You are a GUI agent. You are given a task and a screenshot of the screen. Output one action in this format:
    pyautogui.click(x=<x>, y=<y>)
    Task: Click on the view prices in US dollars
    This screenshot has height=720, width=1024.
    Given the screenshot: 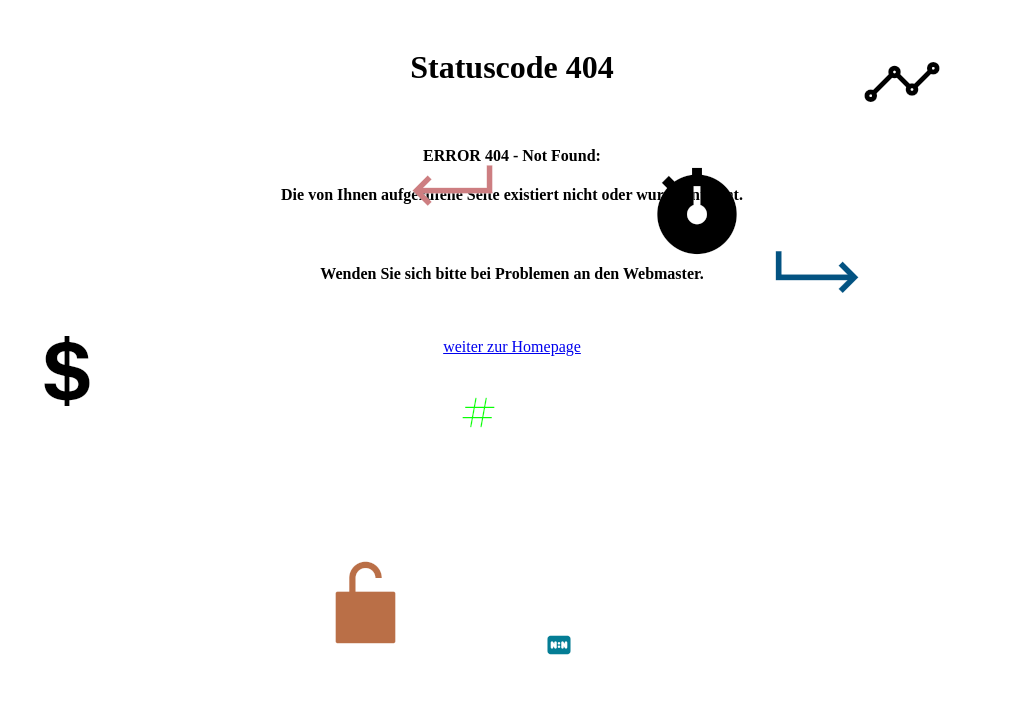 What is the action you would take?
    pyautogui.click(x=67, y=371)
    